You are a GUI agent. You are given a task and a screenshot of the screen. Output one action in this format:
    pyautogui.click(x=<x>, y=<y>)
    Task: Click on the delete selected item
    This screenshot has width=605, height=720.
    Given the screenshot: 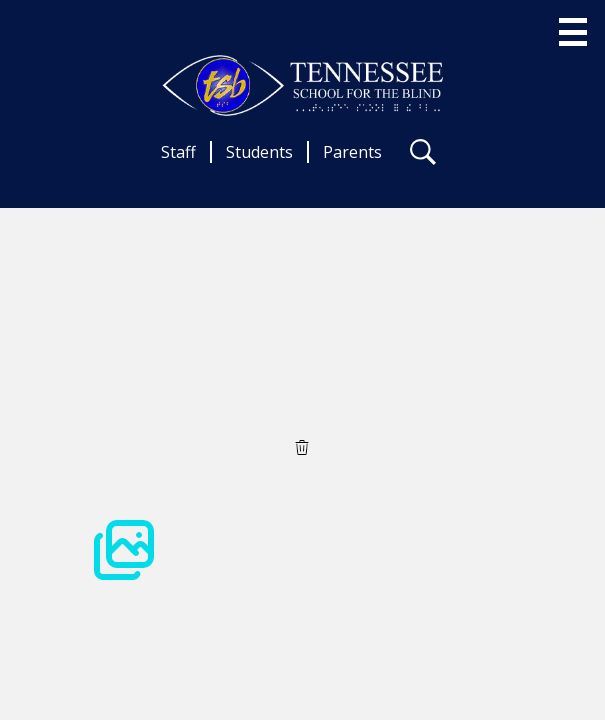 What is the action you would take?
    pyautogui.click(x=302, y=448)
    